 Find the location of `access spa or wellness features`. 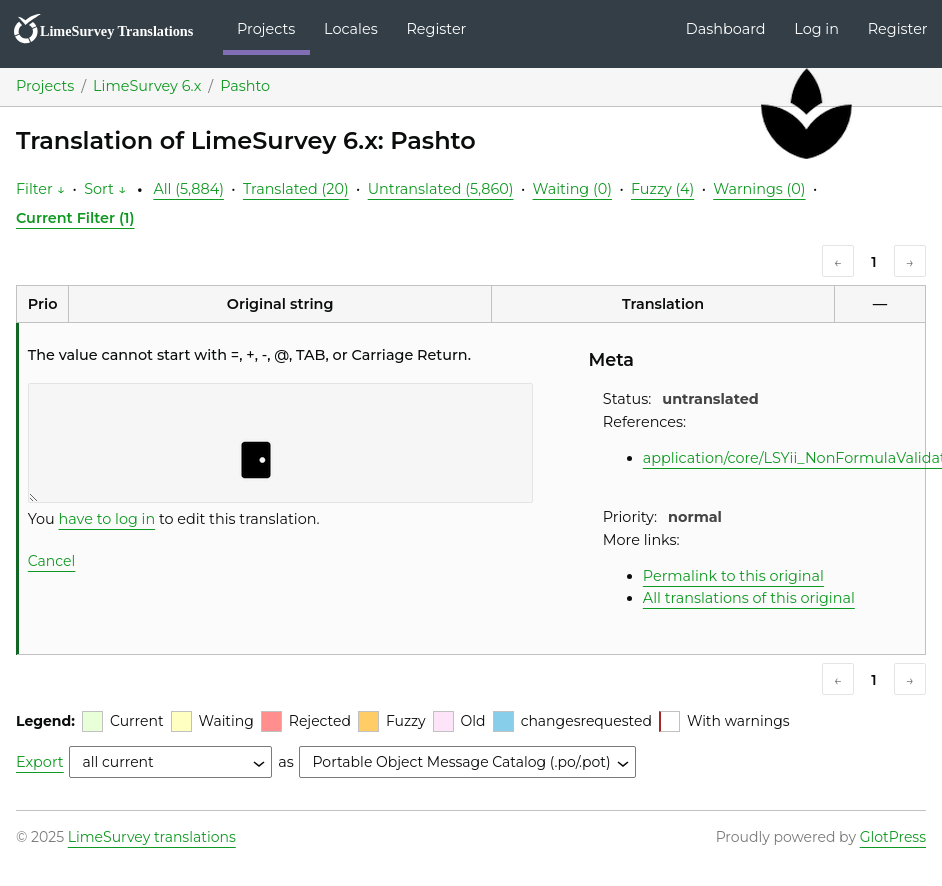

access spa or wellness features is located at coordinates (806, 113).